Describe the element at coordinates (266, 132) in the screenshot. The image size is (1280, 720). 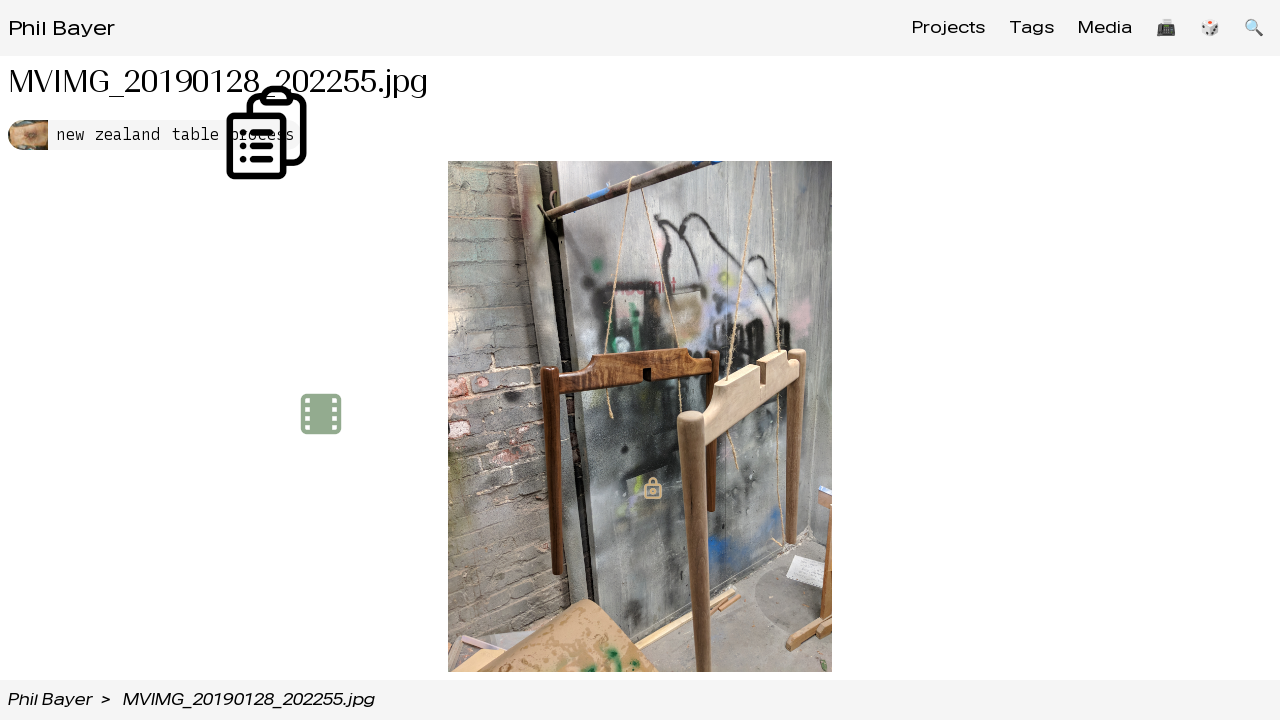
I see `view clipboard with document list` at that location.